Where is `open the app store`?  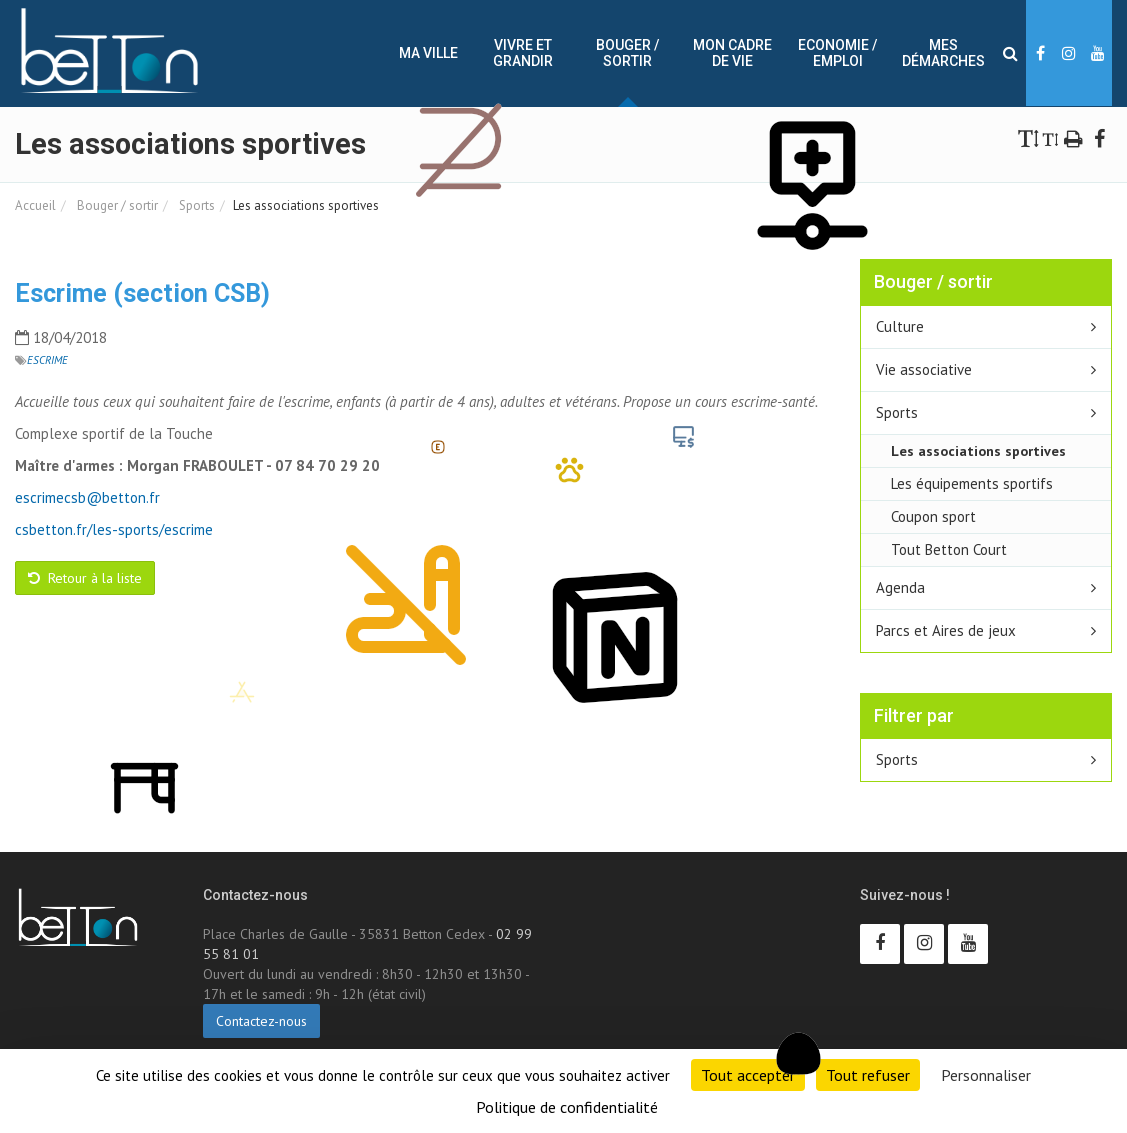
open the app store is located at coordinates (242, 693).